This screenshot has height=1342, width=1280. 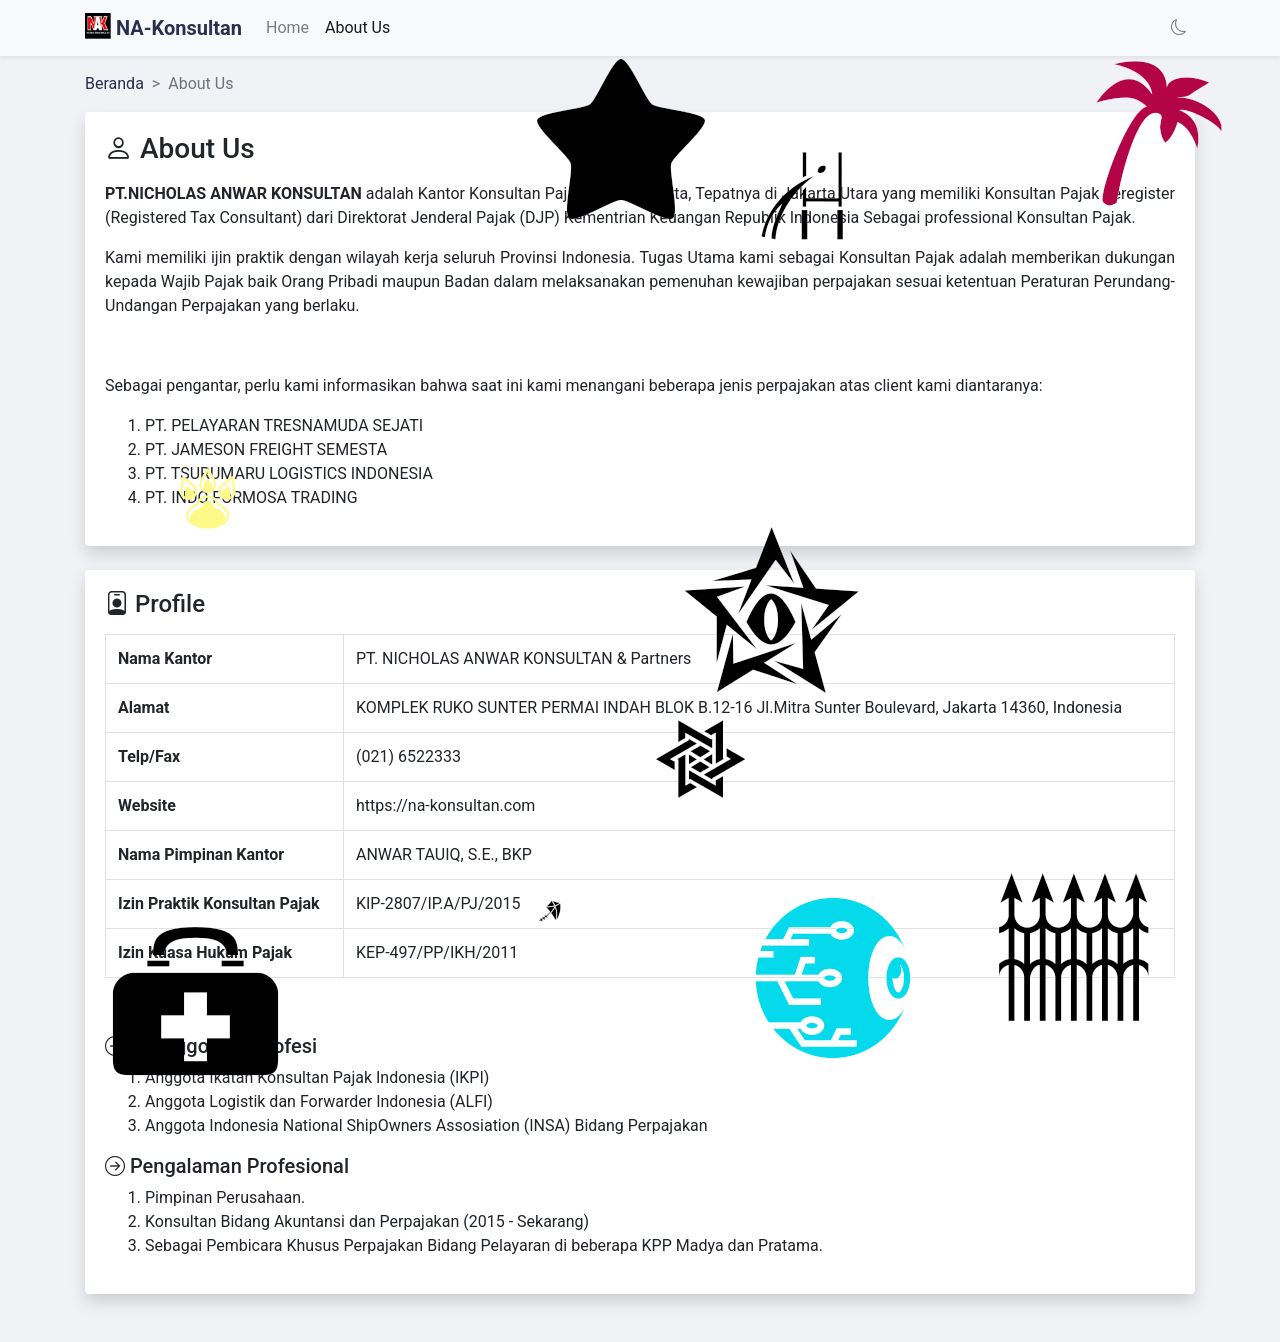 What do you see at coordinates (621, 139) in the screenshot?
I see `add item to favorites` at bounding box center [621, 139].